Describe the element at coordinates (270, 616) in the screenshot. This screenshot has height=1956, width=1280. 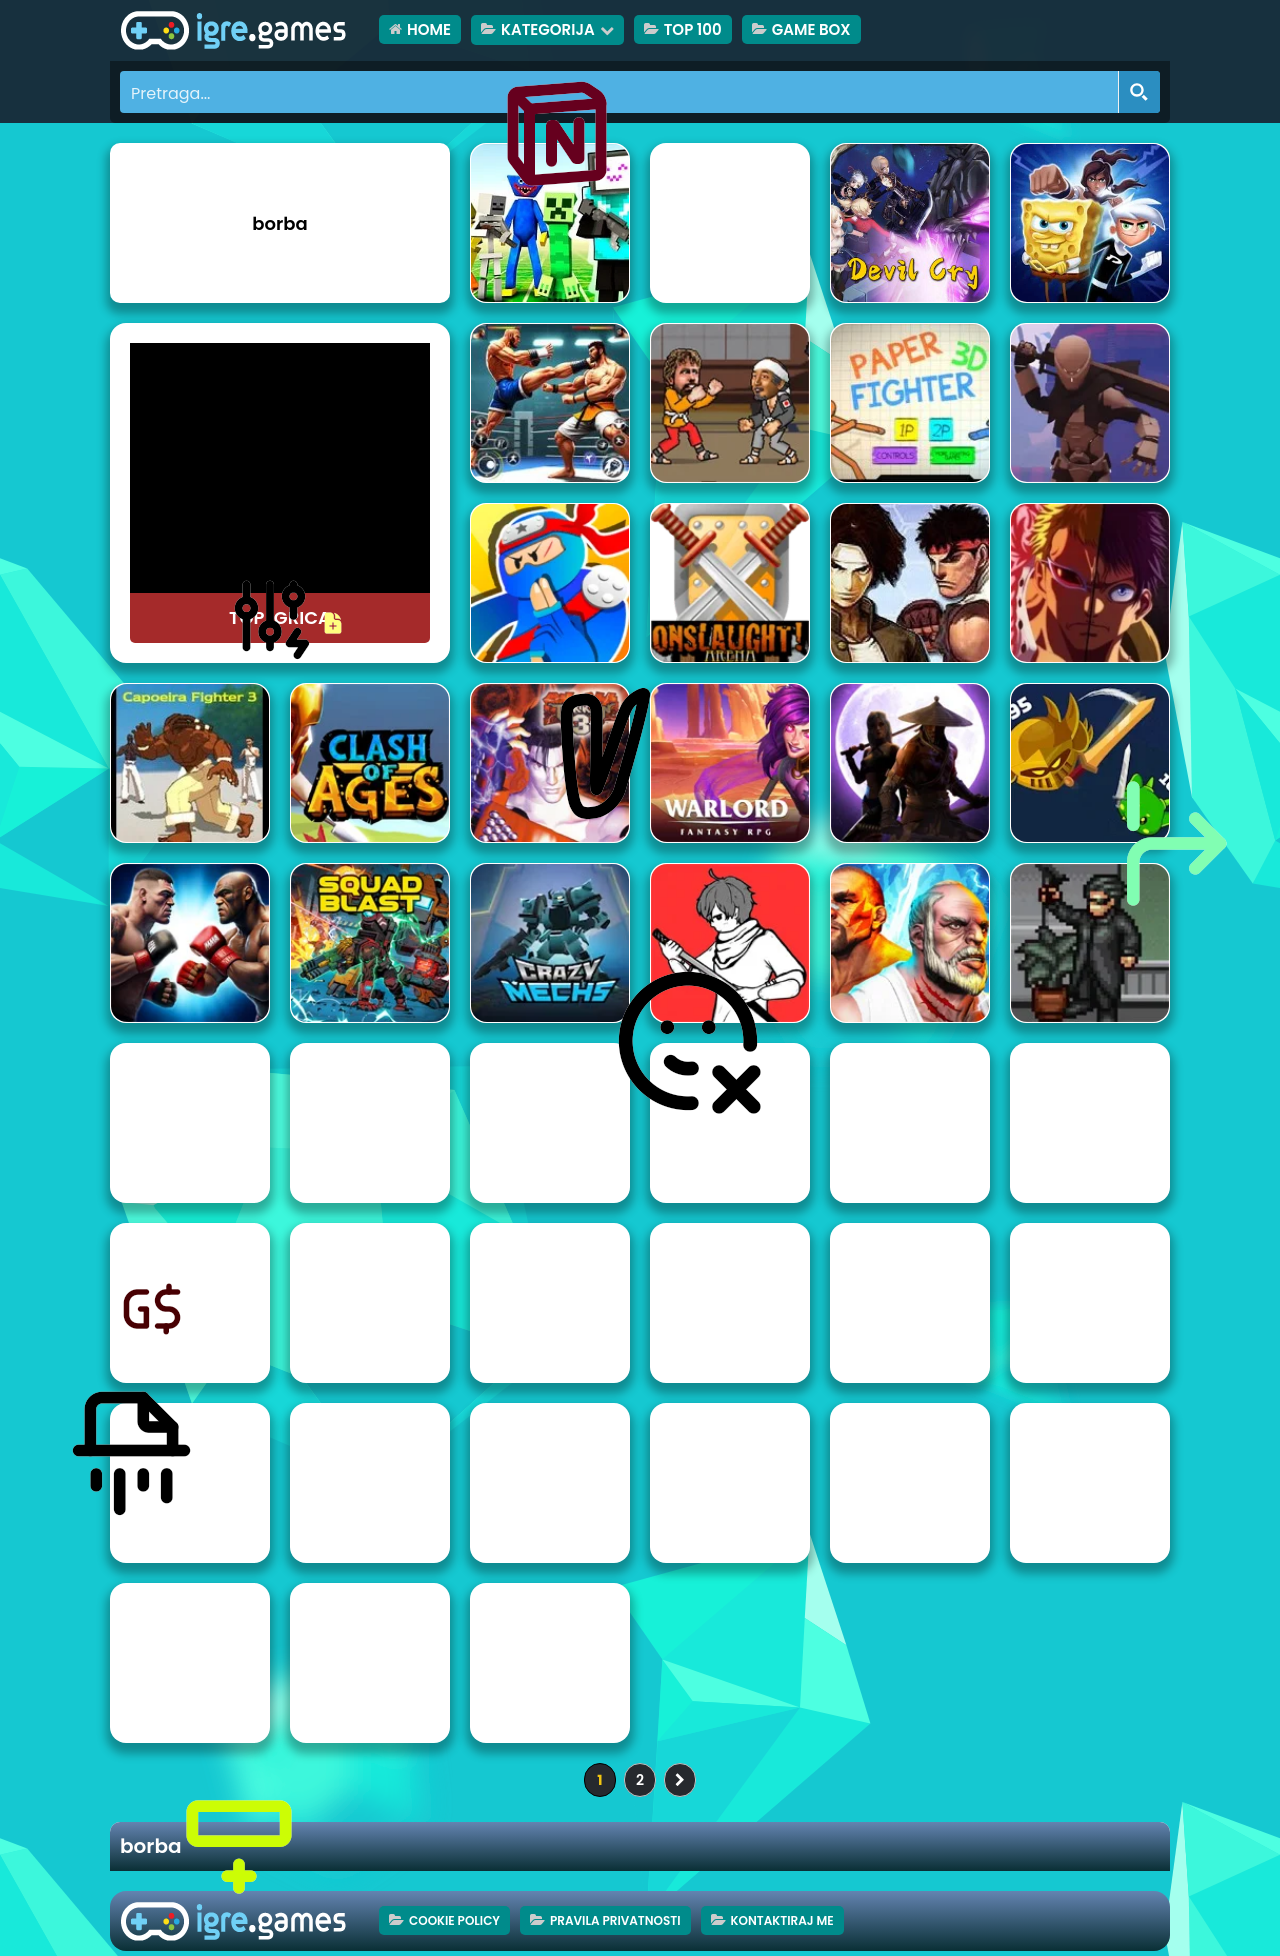
I see `quick settings with power optimization` at that location.